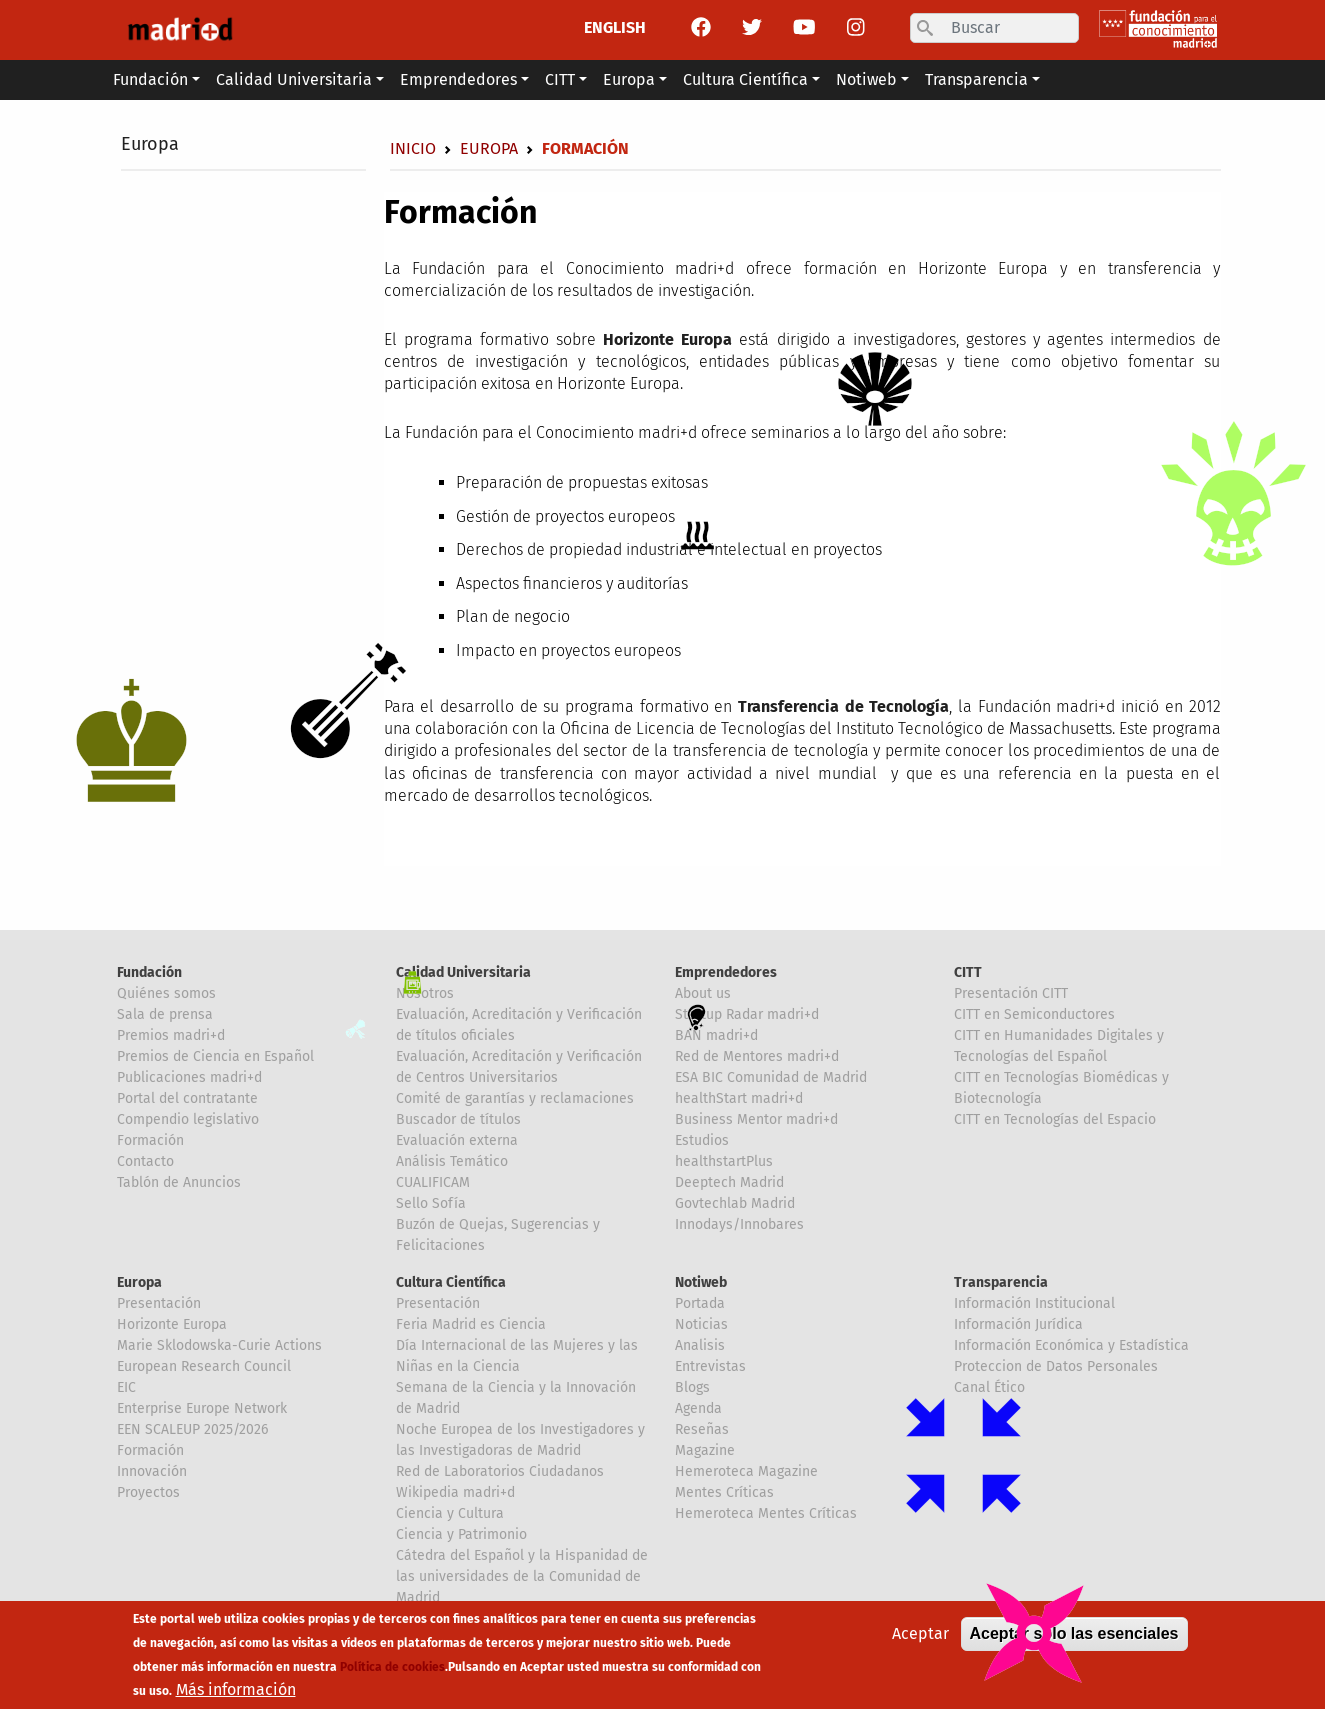 This screenshot has height=1709, width=1325. I want to click on exit fullscreen mode, so click(963, 1455).